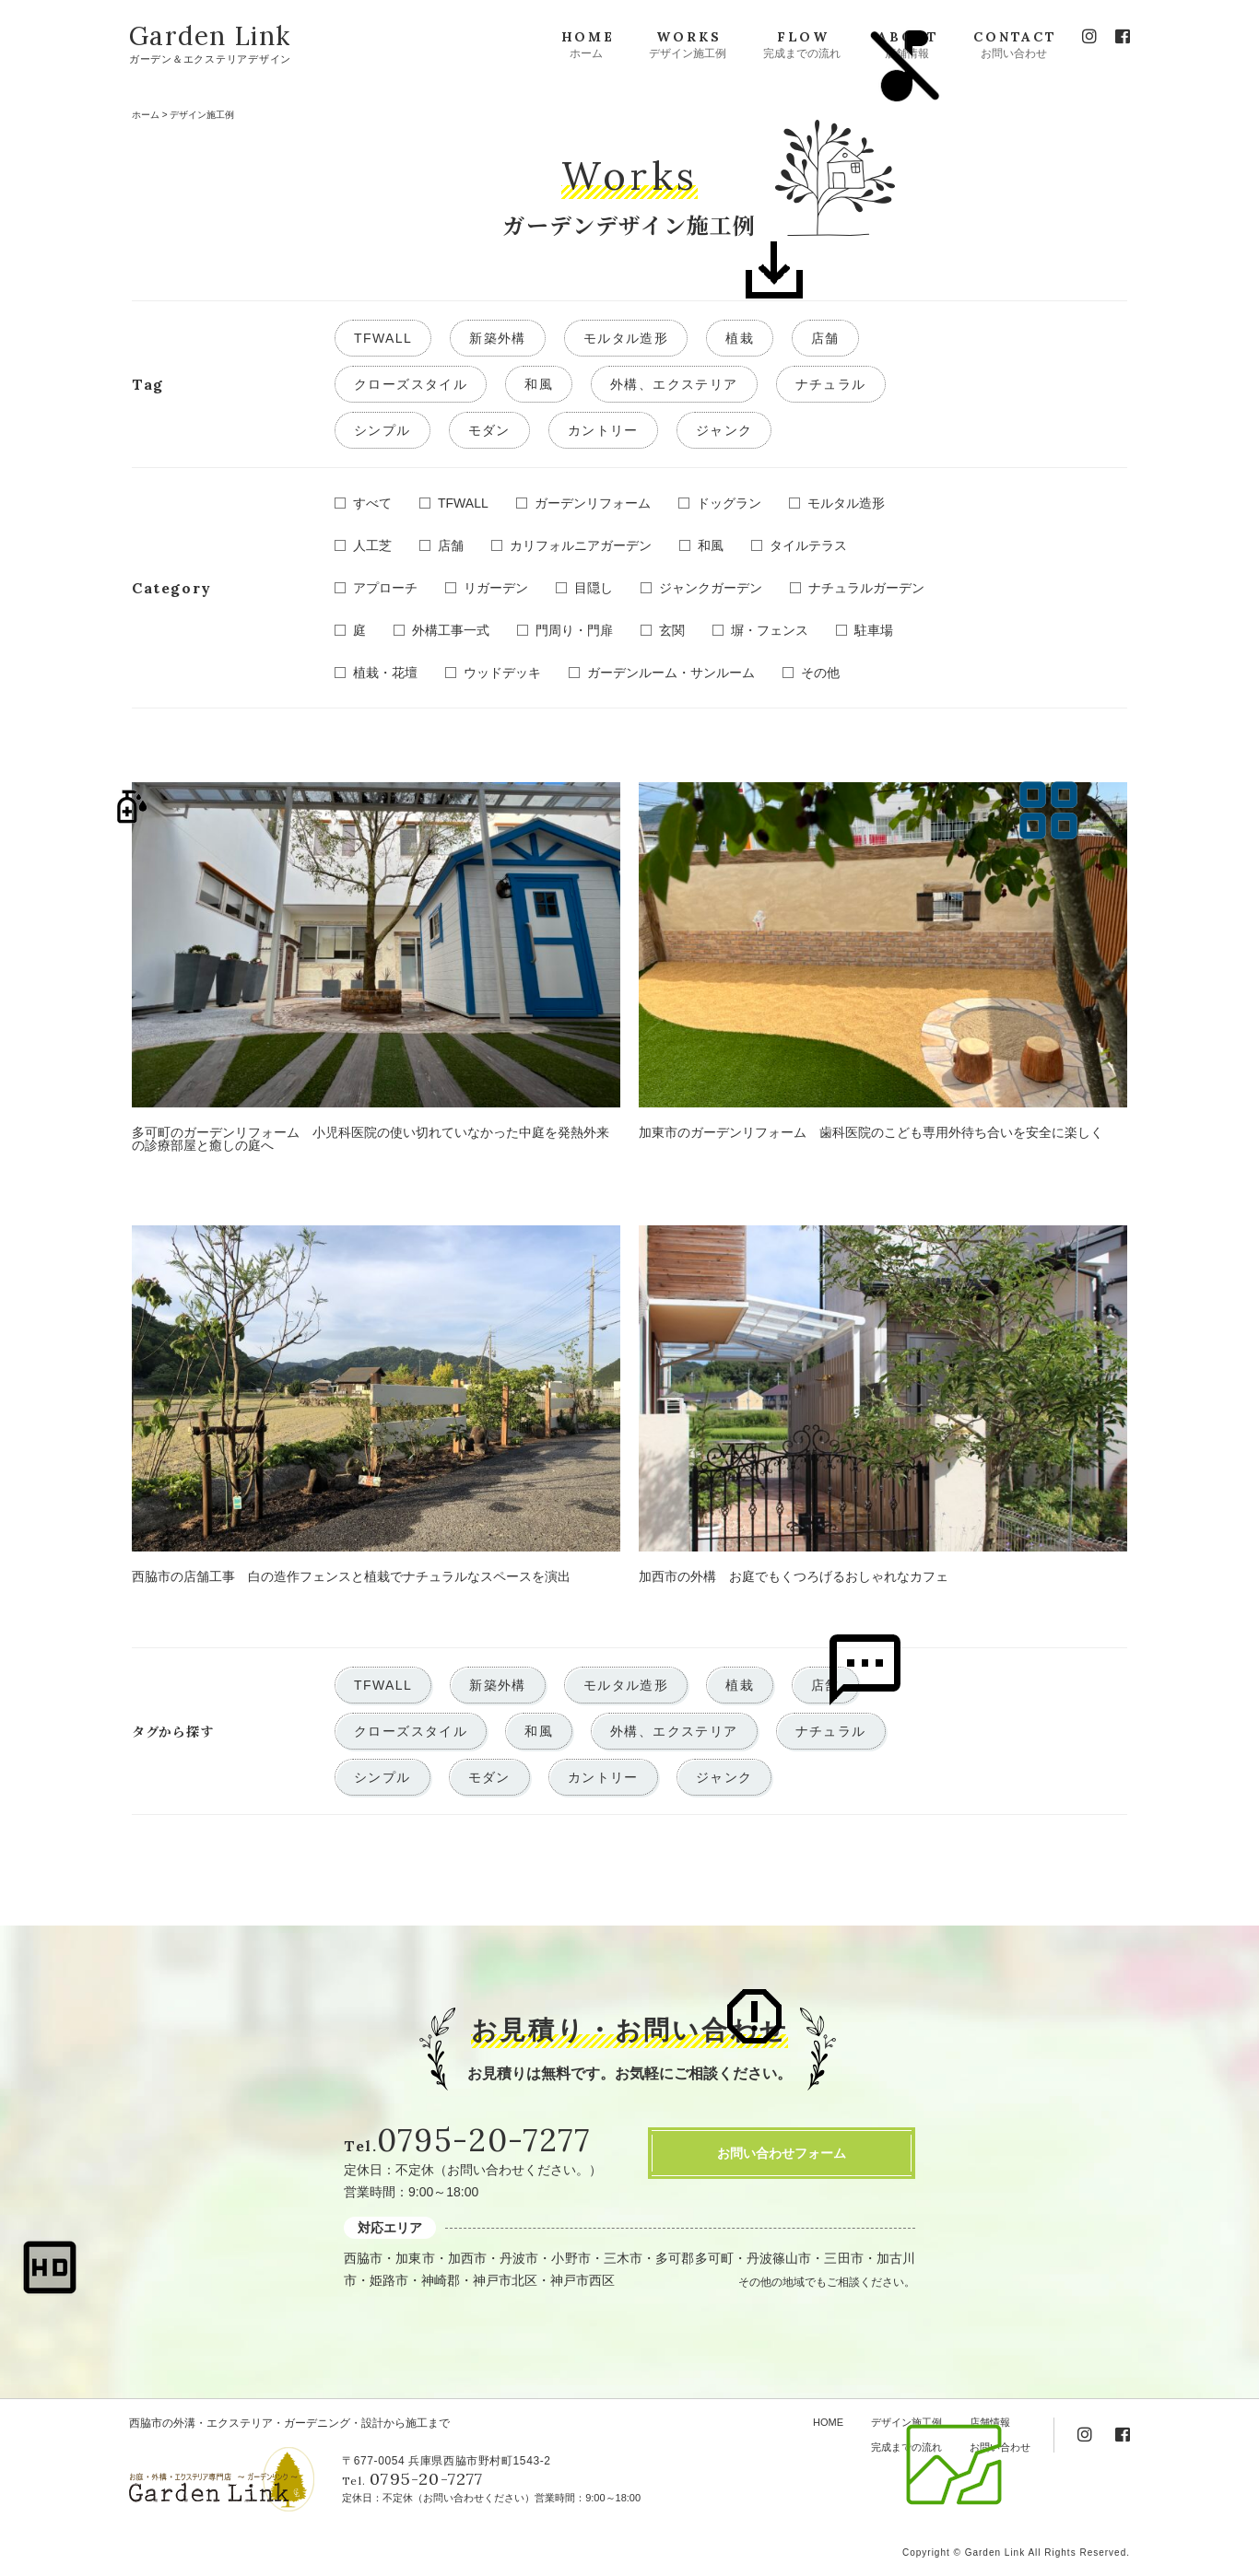 The width and height of the screenshot is (1259, 2576). I want to click on indicates a broken or corrupted image file, so click(954, 2465).